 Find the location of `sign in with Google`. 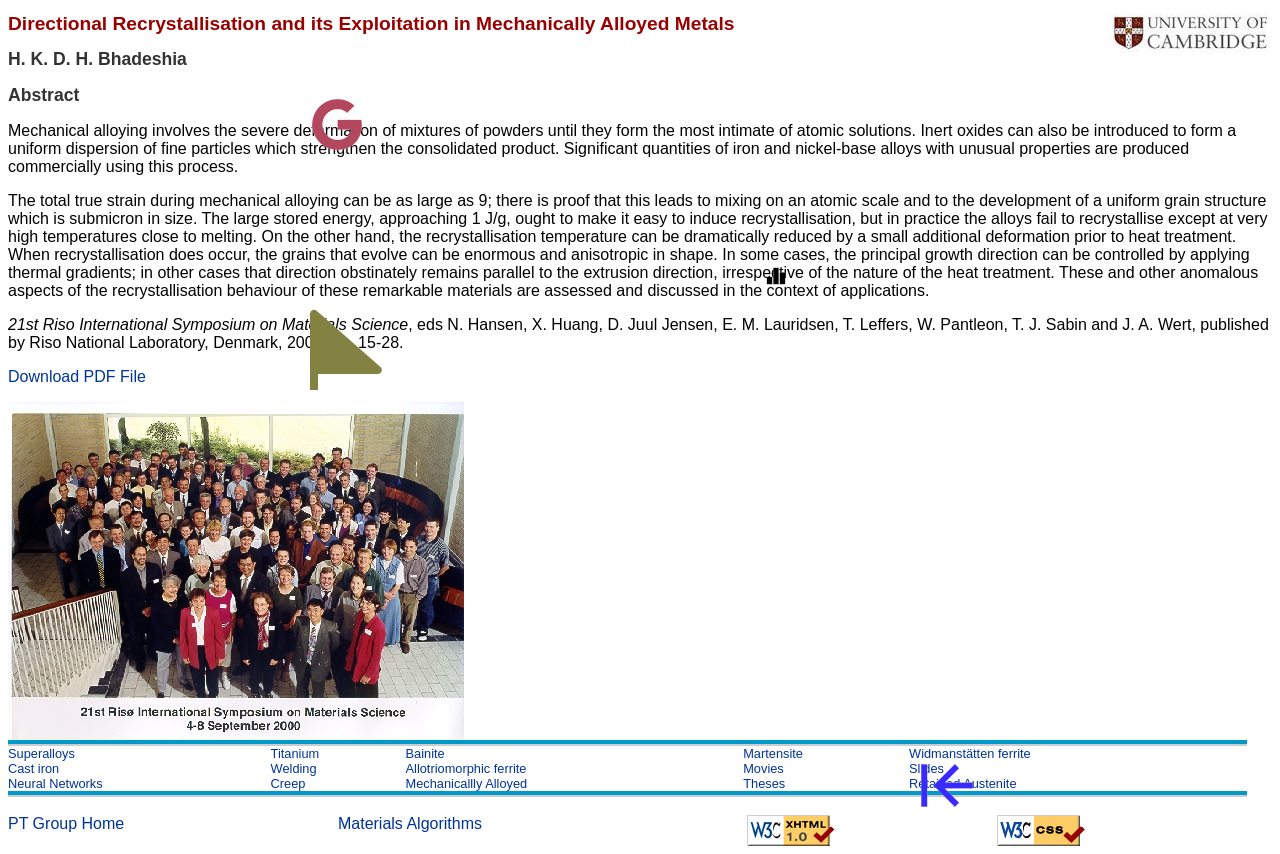

sign in with Google is located at coordinates (337, 124).